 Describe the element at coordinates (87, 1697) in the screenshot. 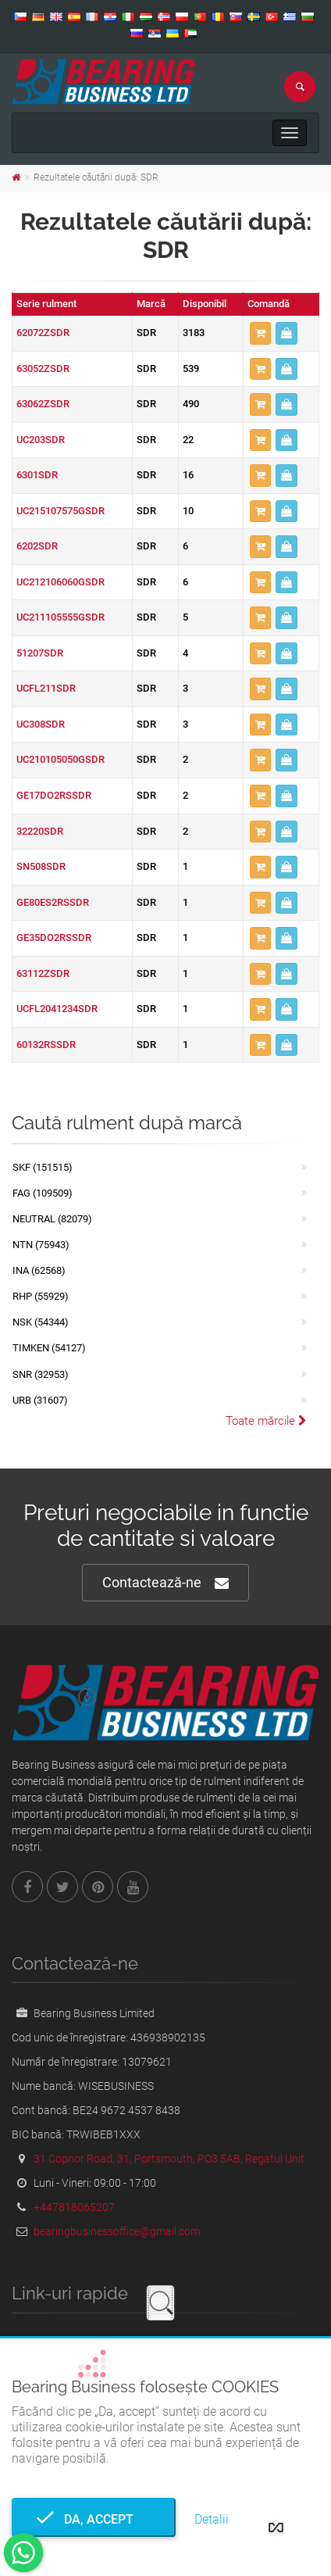

I see `access power and battery settings` at that location.